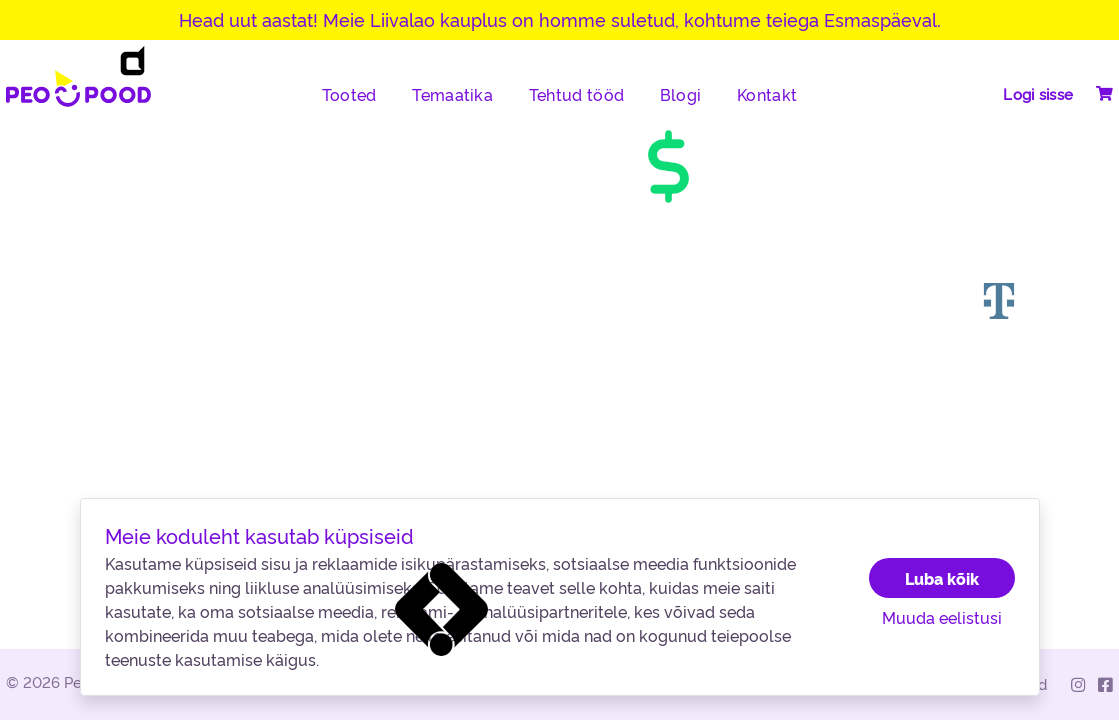  What do you see at coordinates (668, 166) in the screenshot?
I see `view pricing or payment options` at bounding box center [668, 166].